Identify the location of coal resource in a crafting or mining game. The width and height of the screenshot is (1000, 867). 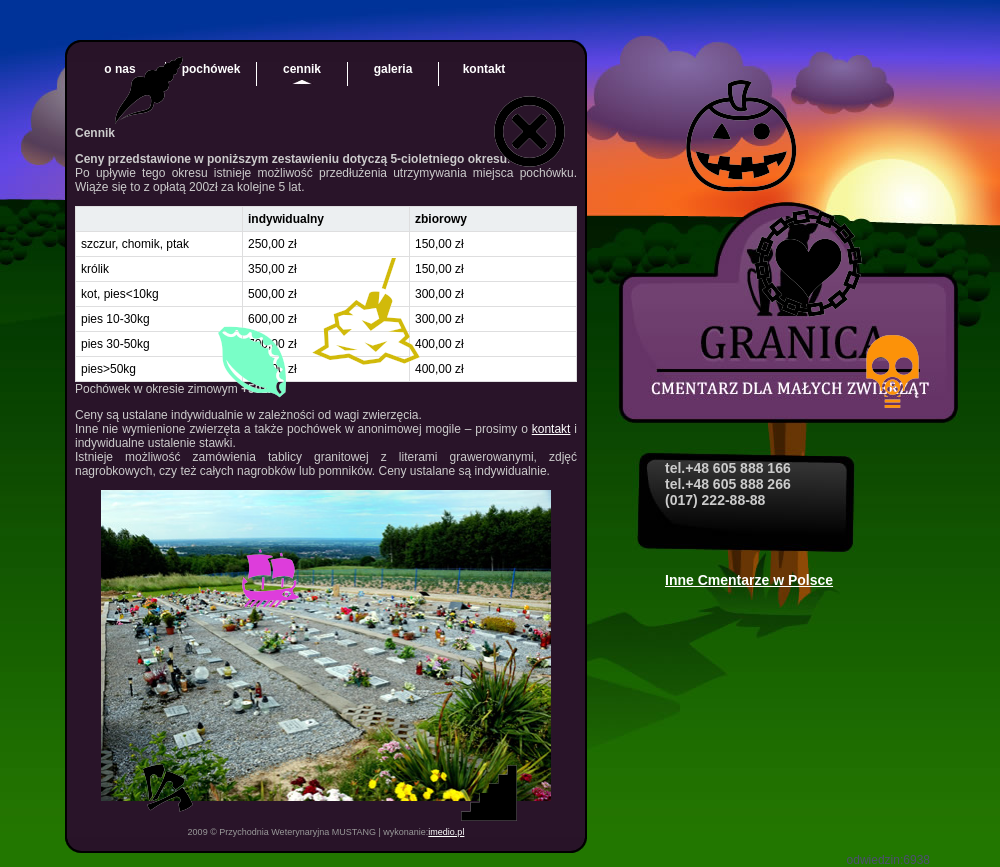
(367, 311).